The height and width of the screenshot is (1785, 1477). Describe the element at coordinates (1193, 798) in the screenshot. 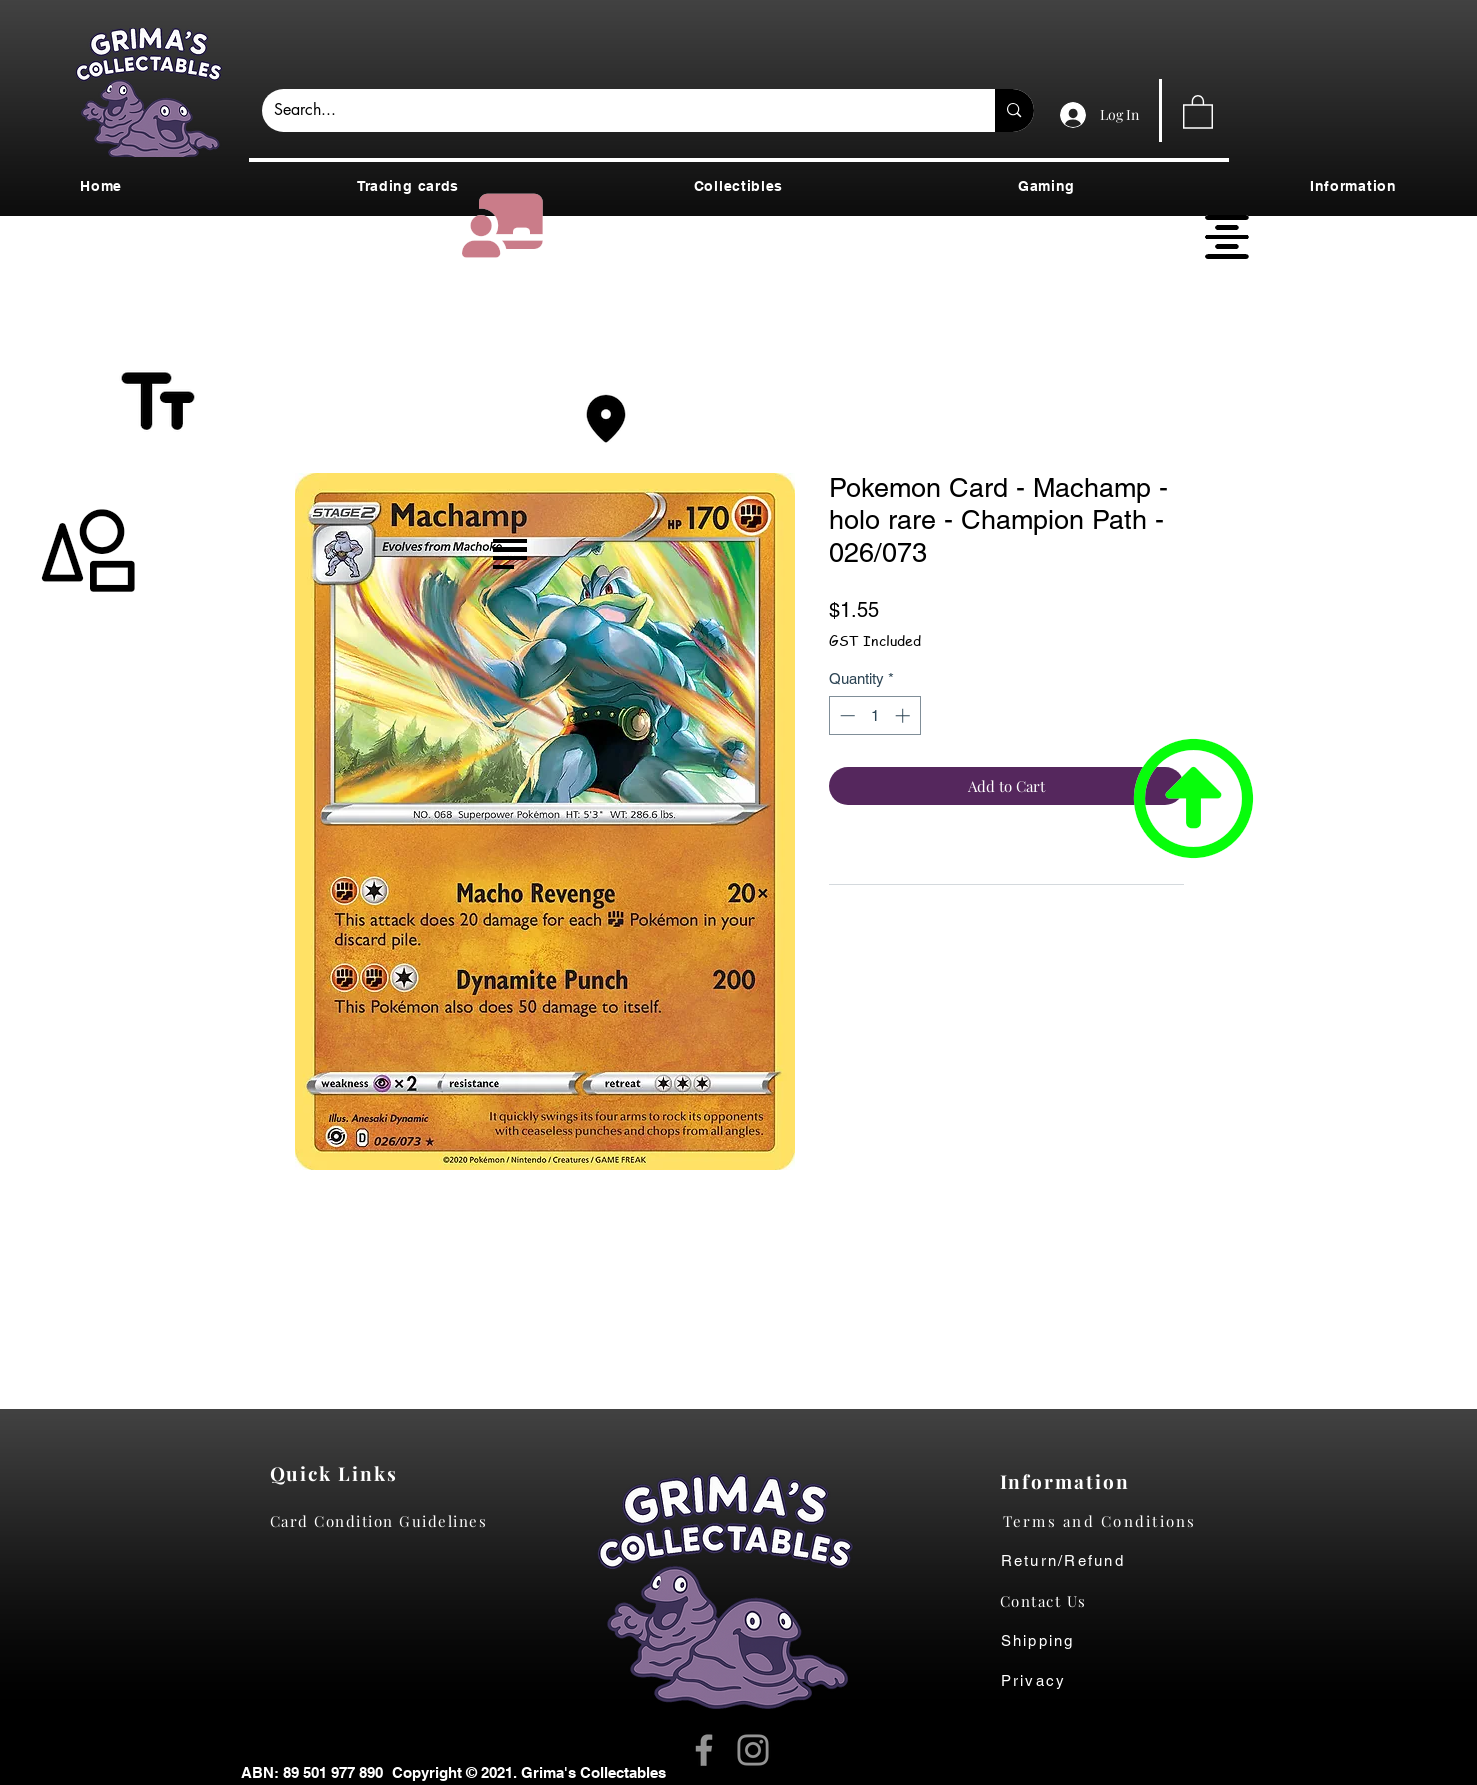

I see `scroll to top of page` at that location.